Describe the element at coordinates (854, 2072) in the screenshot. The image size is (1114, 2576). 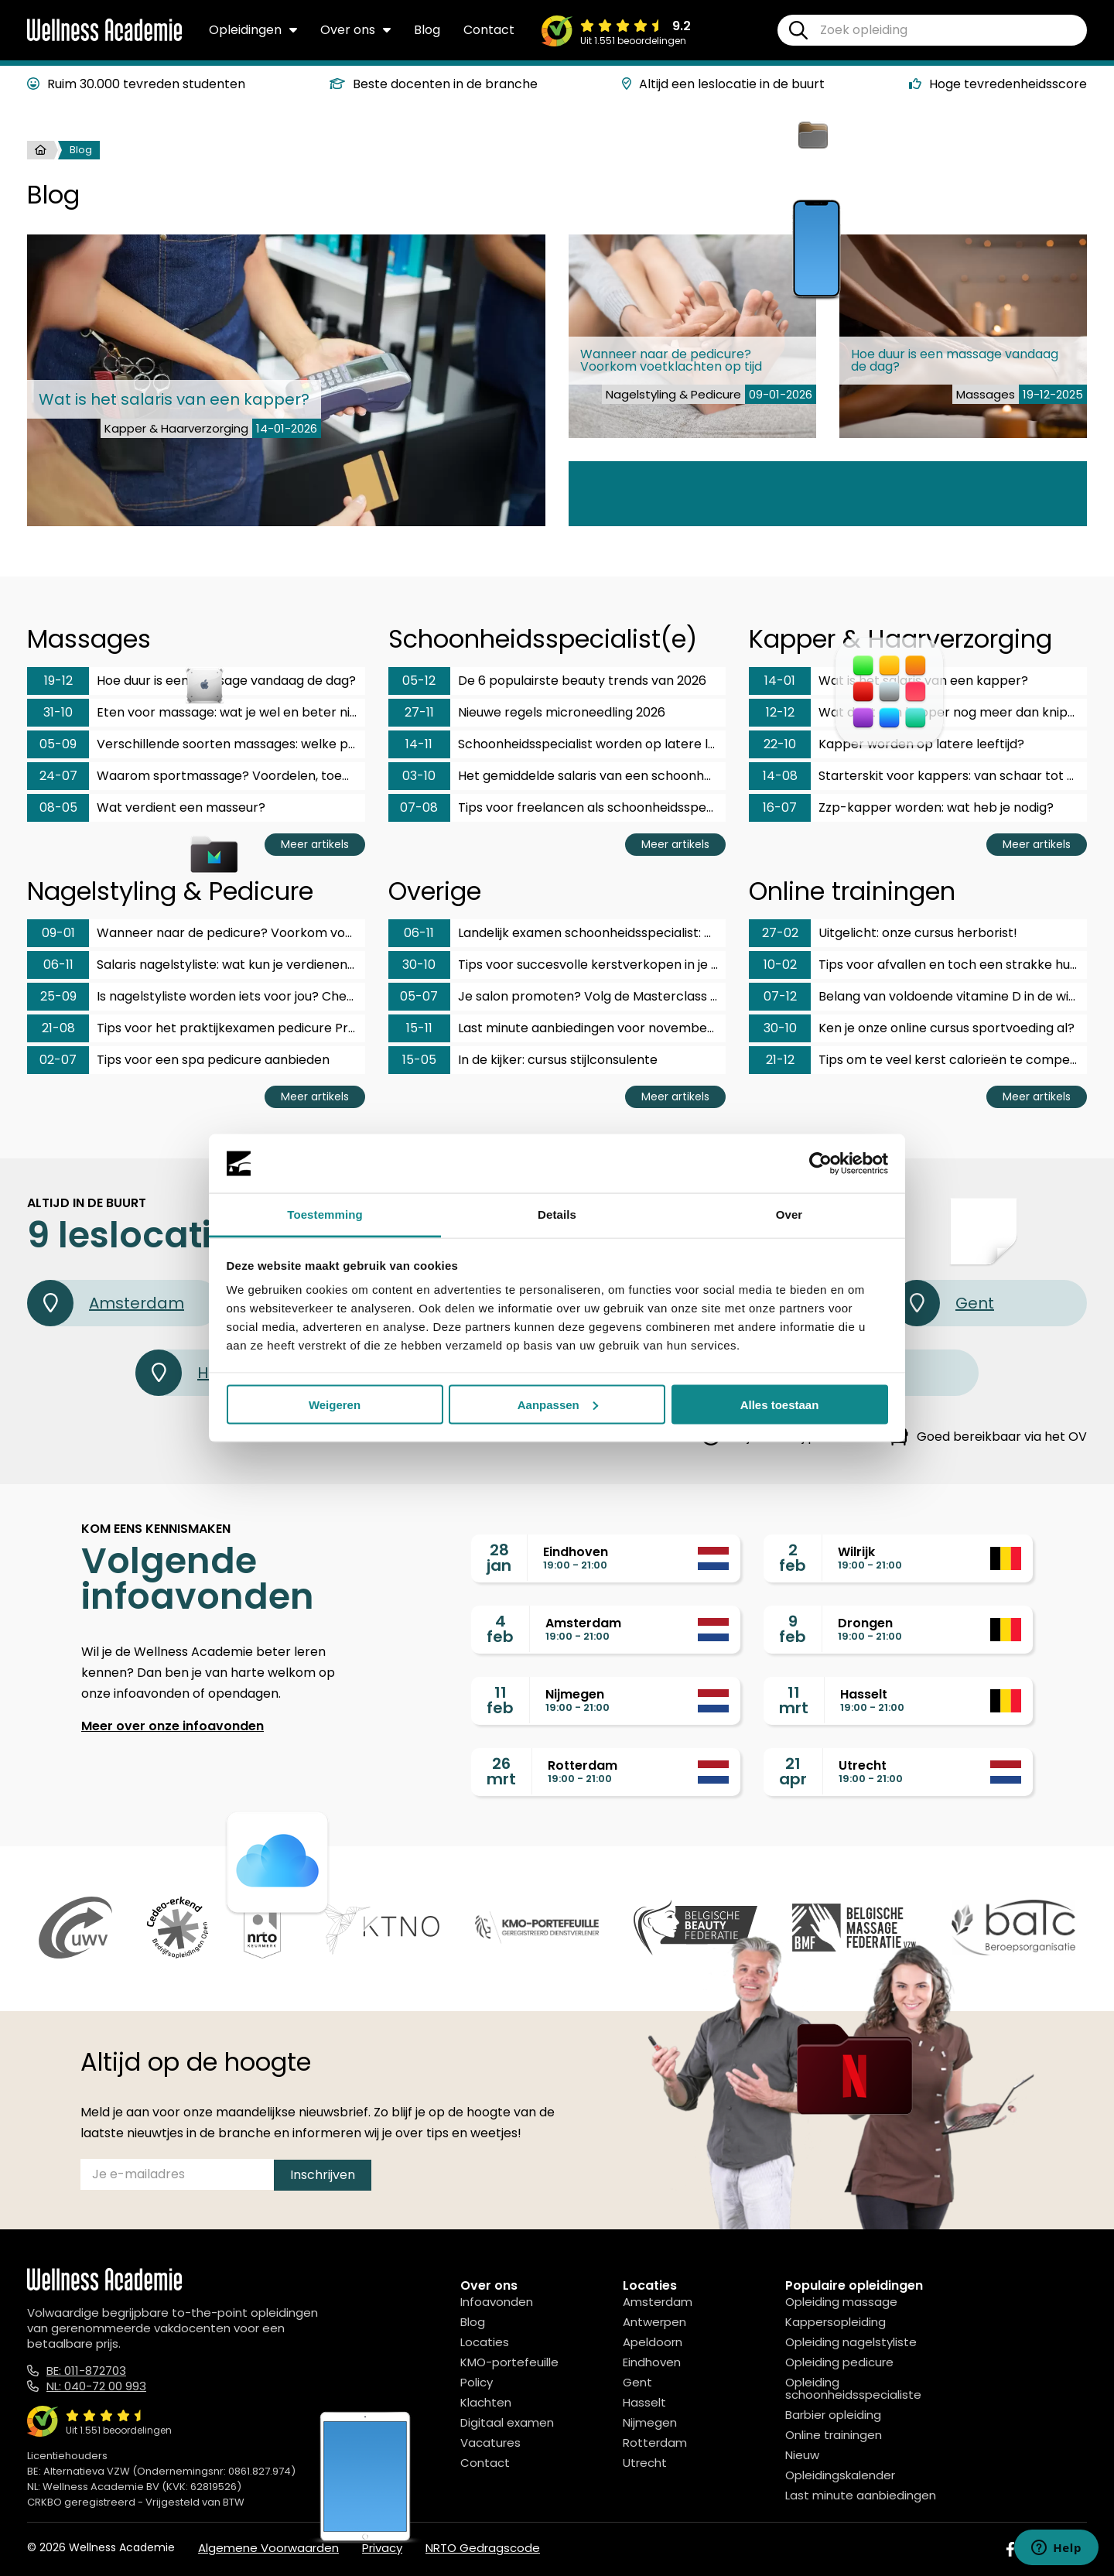
I see `open folder containing netflix downloads or media` at that location.